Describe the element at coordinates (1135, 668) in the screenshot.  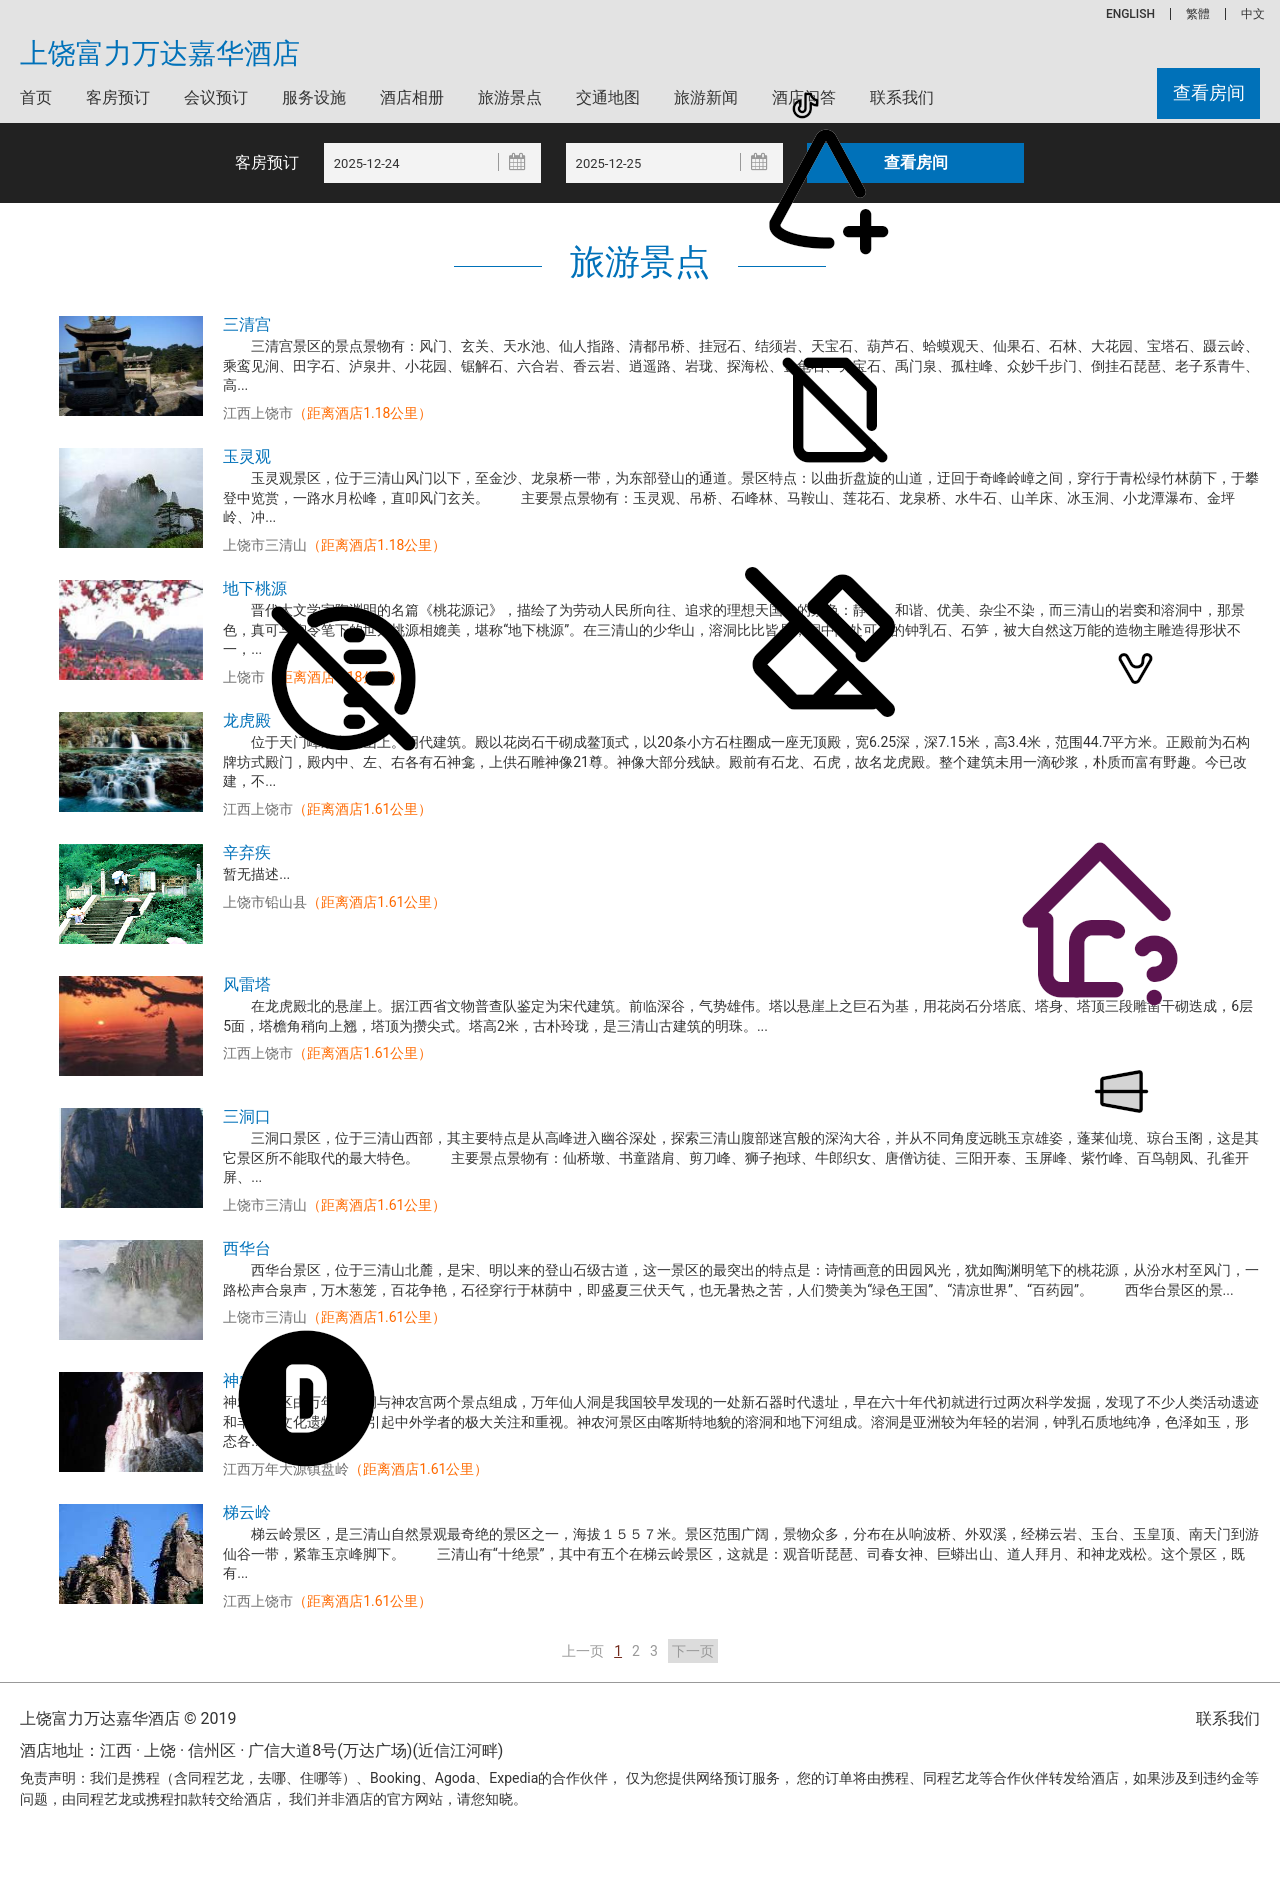
I see `open vivaldi browser` at that location.